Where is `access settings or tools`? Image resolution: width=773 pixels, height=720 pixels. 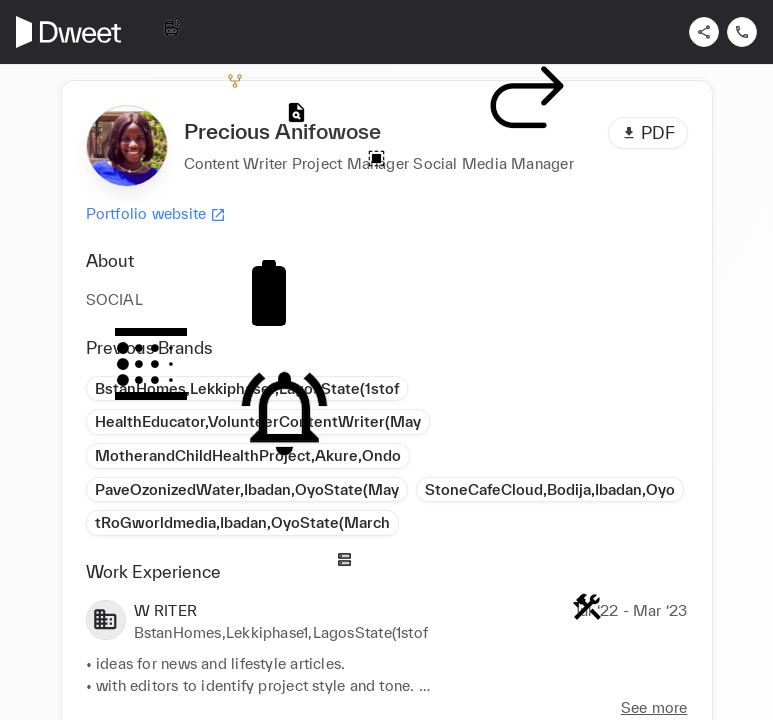 access settings or tools is located at coordinates (587, 607).